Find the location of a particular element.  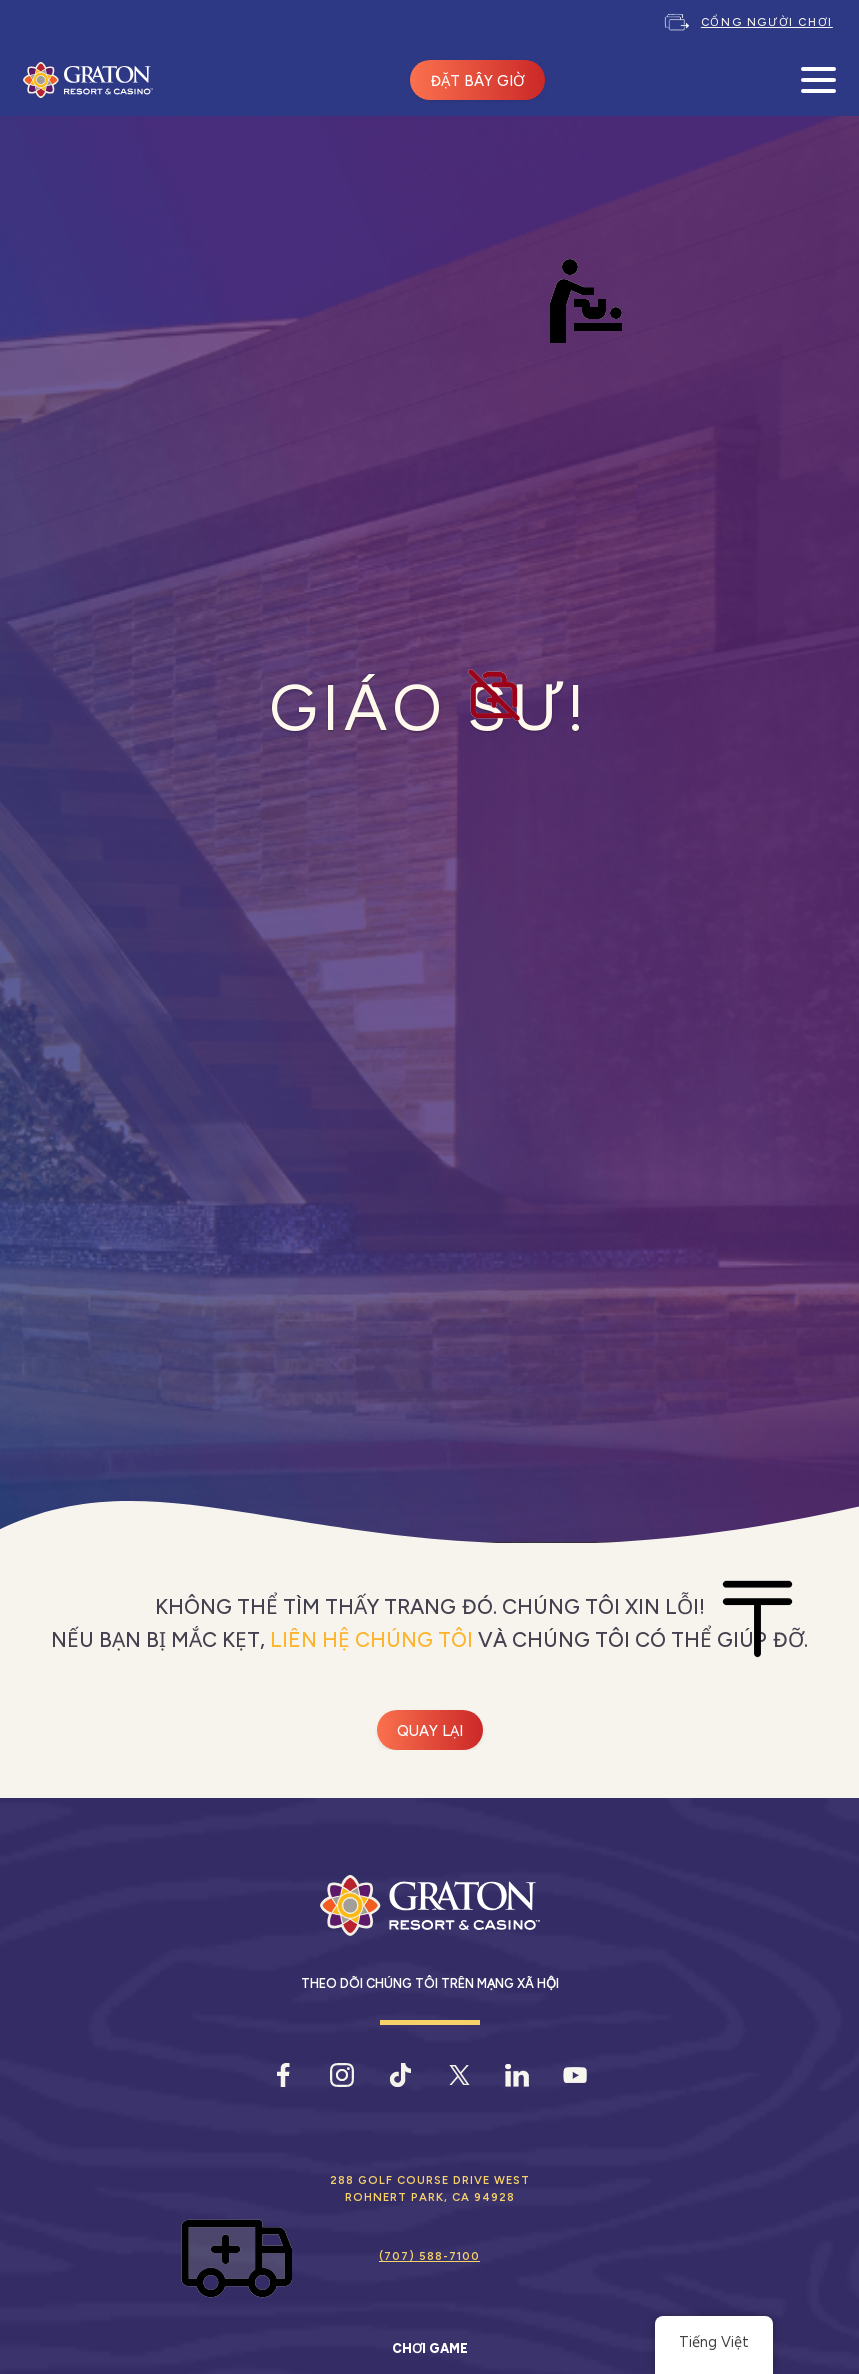

display prices in kazakhstani tenge is located at coordinates (757, 1615).